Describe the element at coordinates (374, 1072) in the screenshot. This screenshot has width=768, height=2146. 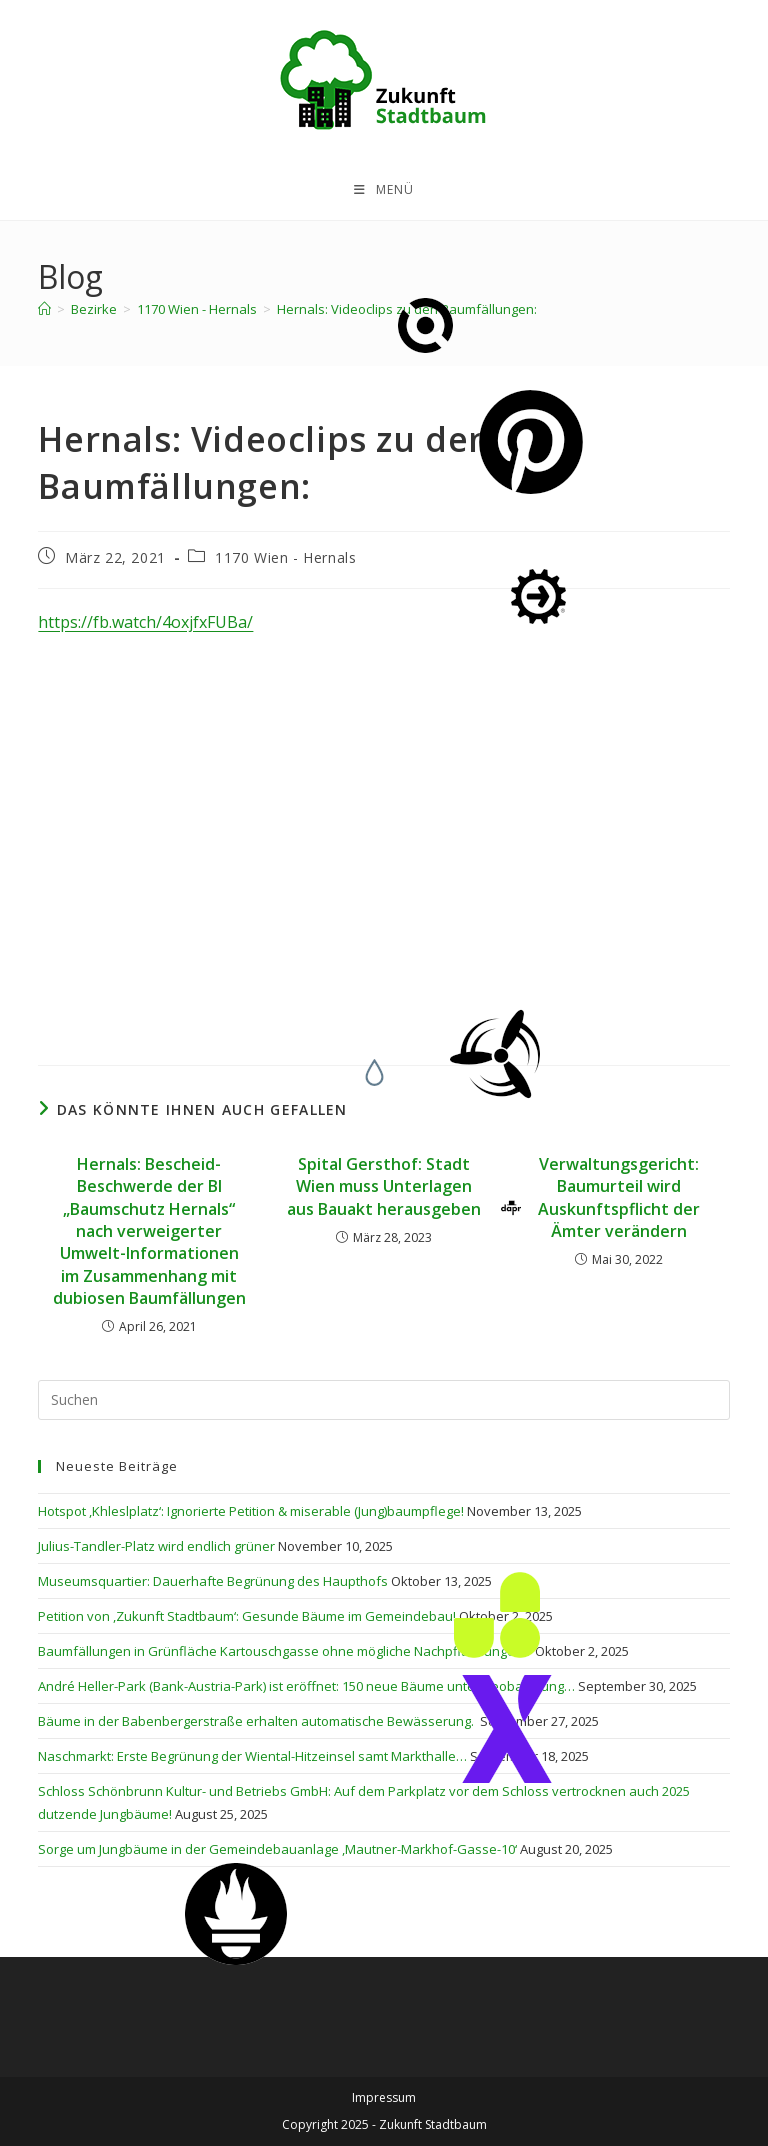
I see `moo print and design services logo` at that location.